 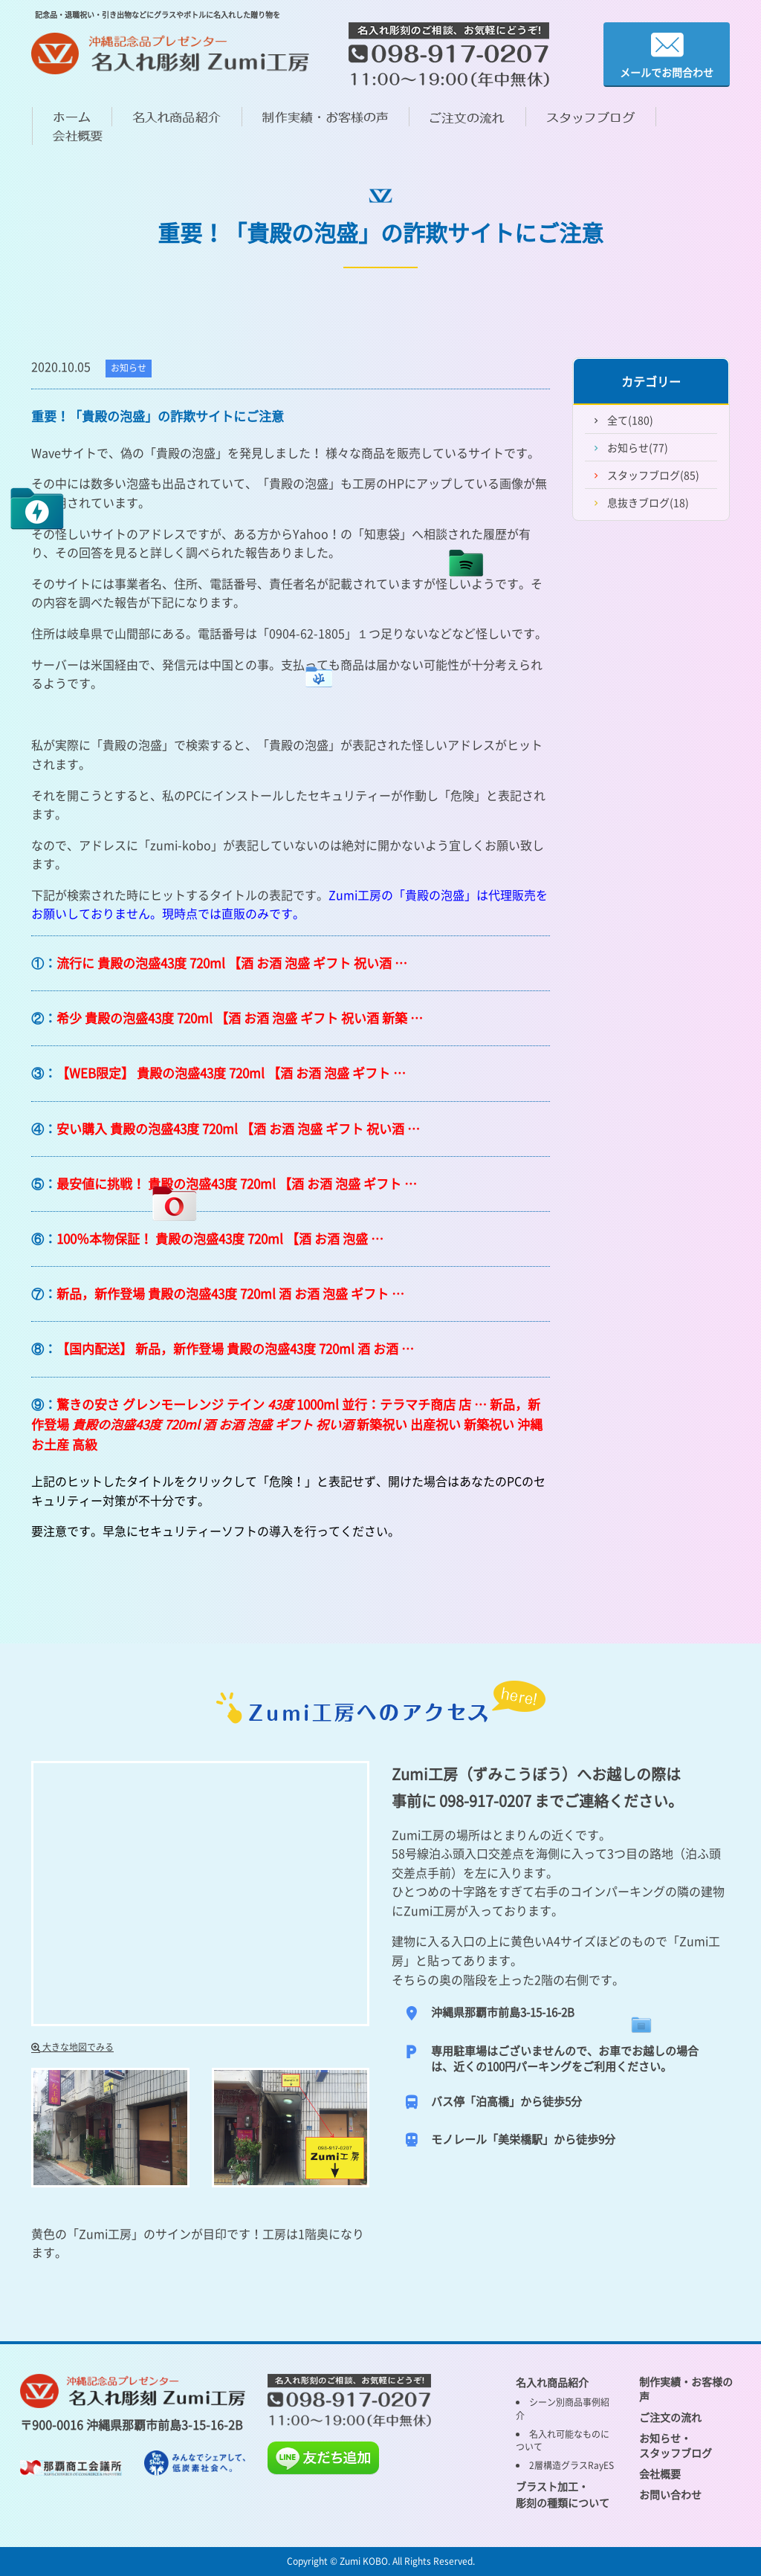 What do you see at coordinates (319, 678) in the screenshot?
I see `folder containing VSCodium projects or files` at bounding box center [319, 678].